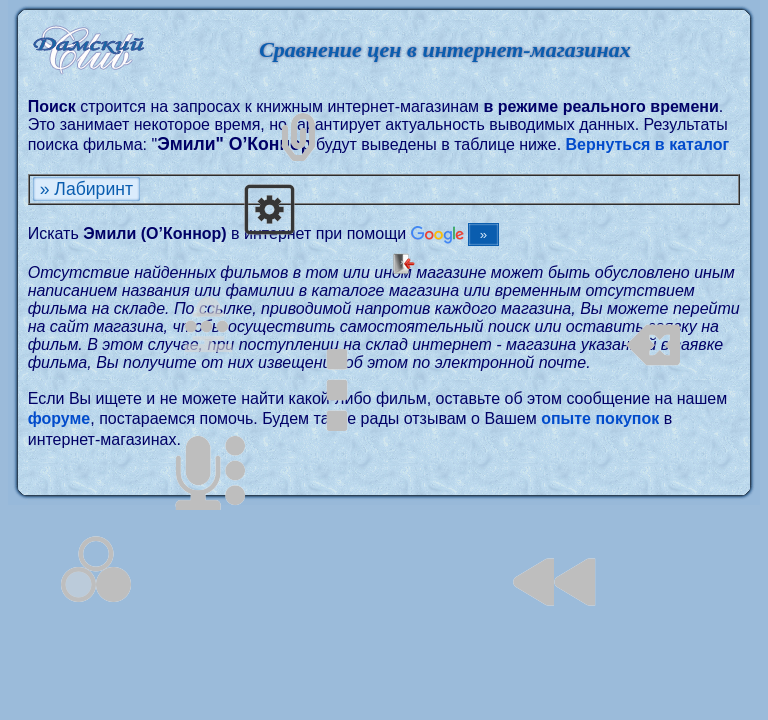  I want to click on indicates email has an attachment, so click(300, 137).